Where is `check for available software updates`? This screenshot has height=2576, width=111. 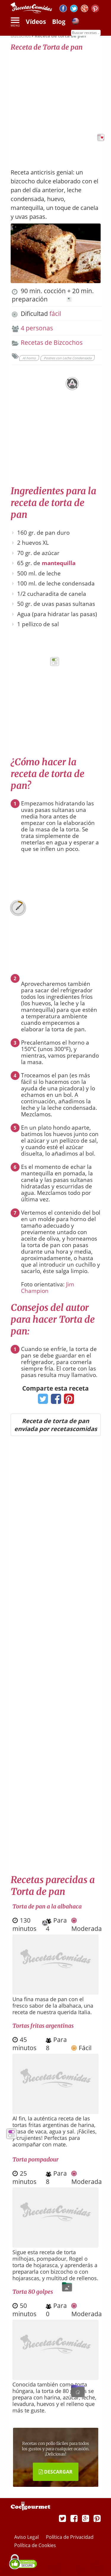 check for available software updates is located at coordinates (45, 1923).